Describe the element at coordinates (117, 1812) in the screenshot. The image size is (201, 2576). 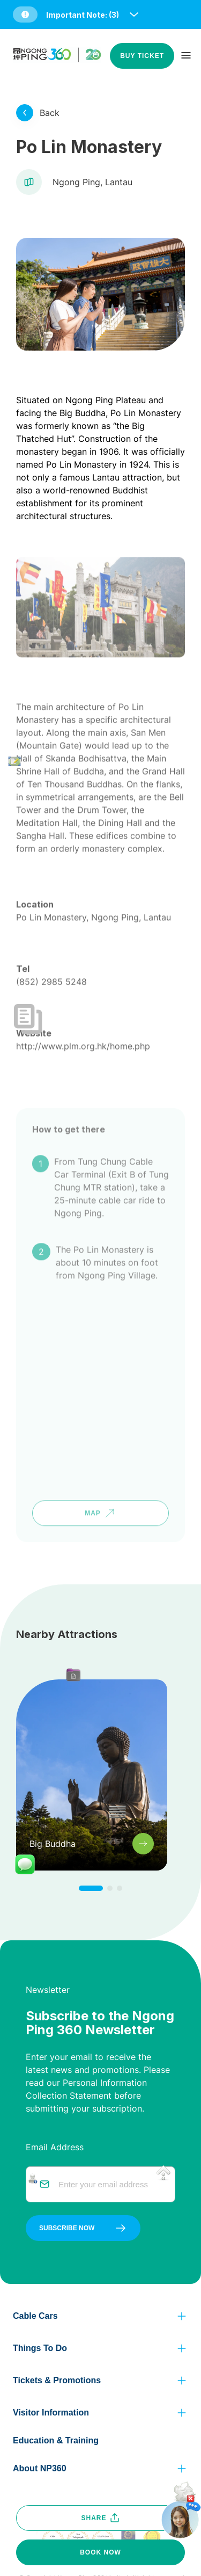
I see `justify text to fill both margins` at that location.